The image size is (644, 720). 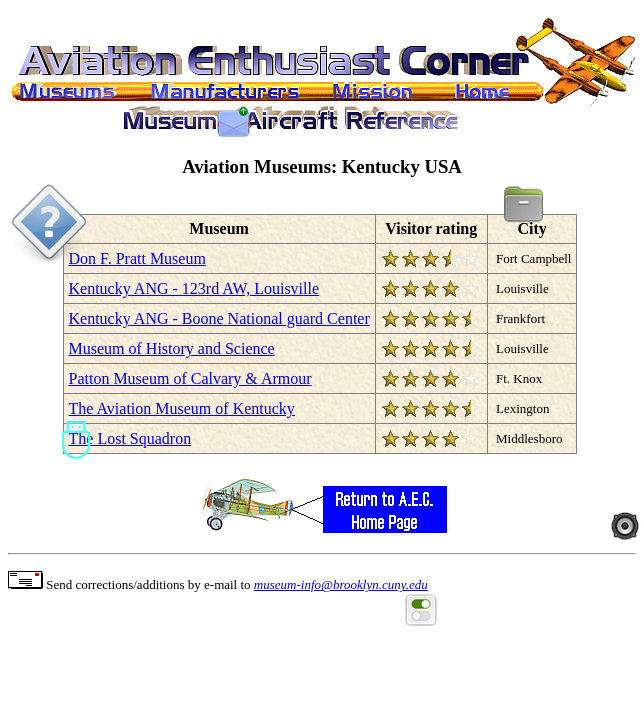 I want to click on adjust speaker or audio output volume, so click(x=625, y=526).